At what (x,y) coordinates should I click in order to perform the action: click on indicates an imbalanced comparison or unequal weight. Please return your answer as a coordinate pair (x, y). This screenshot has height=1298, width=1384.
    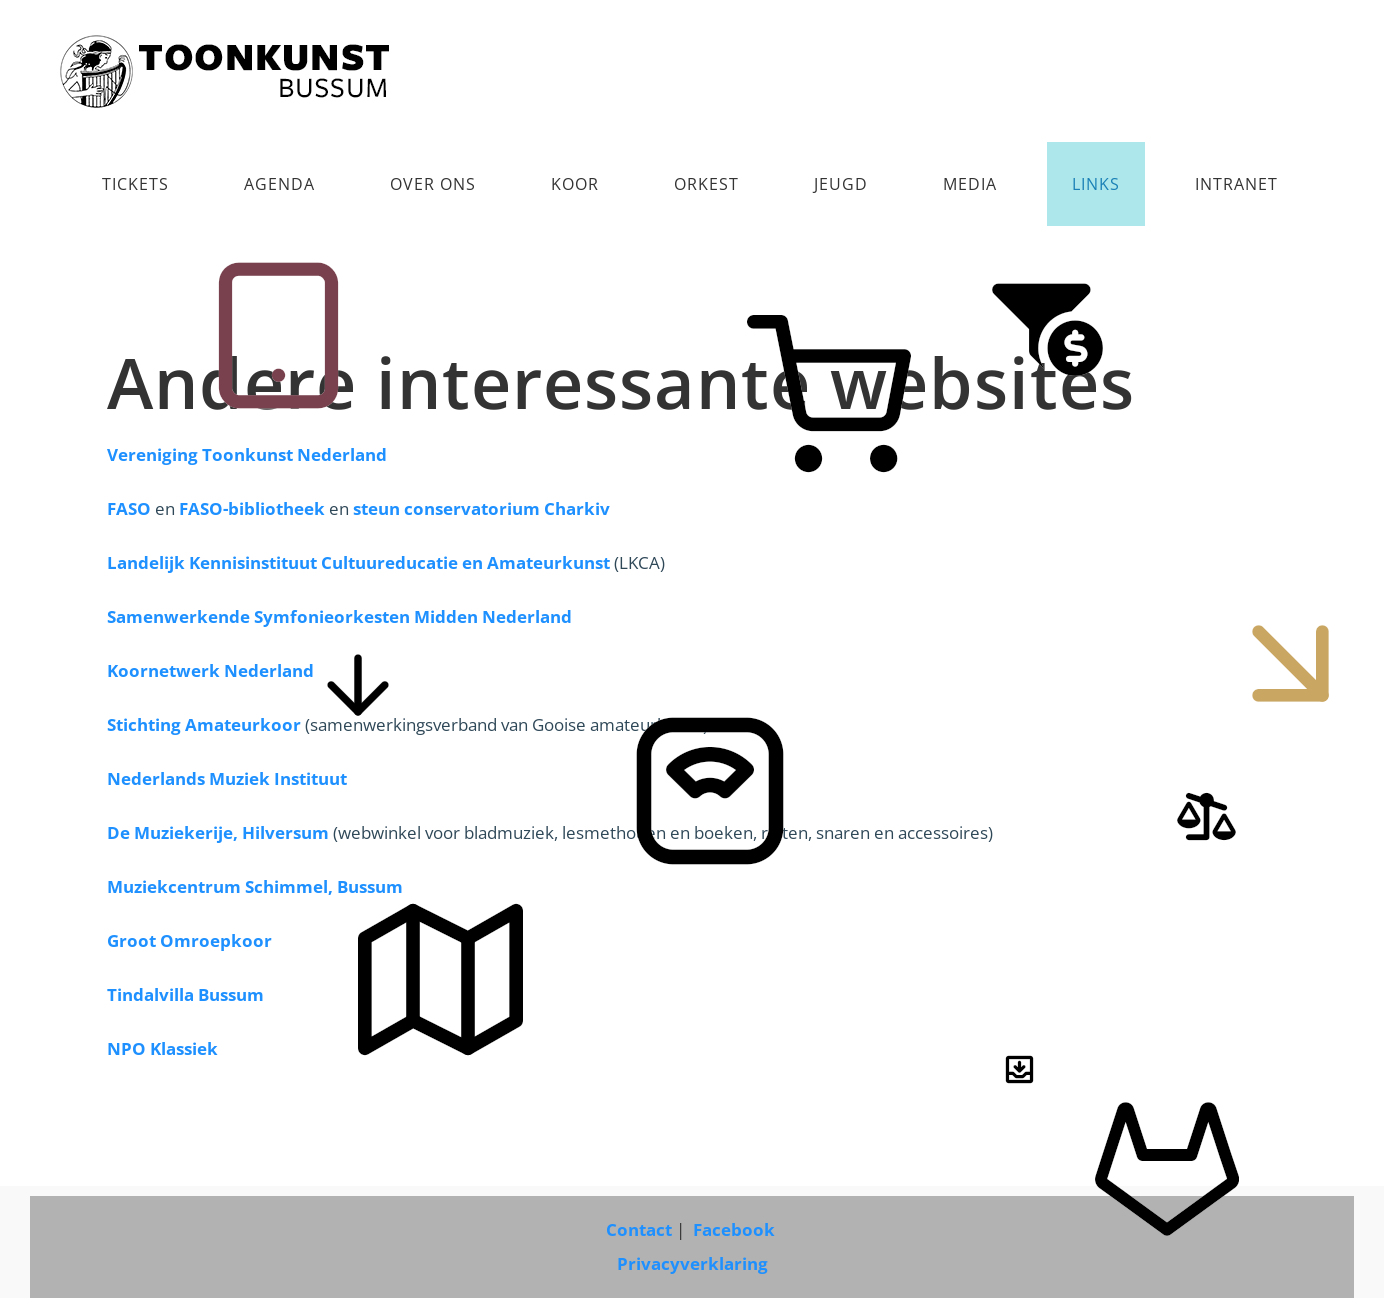
    Looking at the image, I should click on (1206, 816).